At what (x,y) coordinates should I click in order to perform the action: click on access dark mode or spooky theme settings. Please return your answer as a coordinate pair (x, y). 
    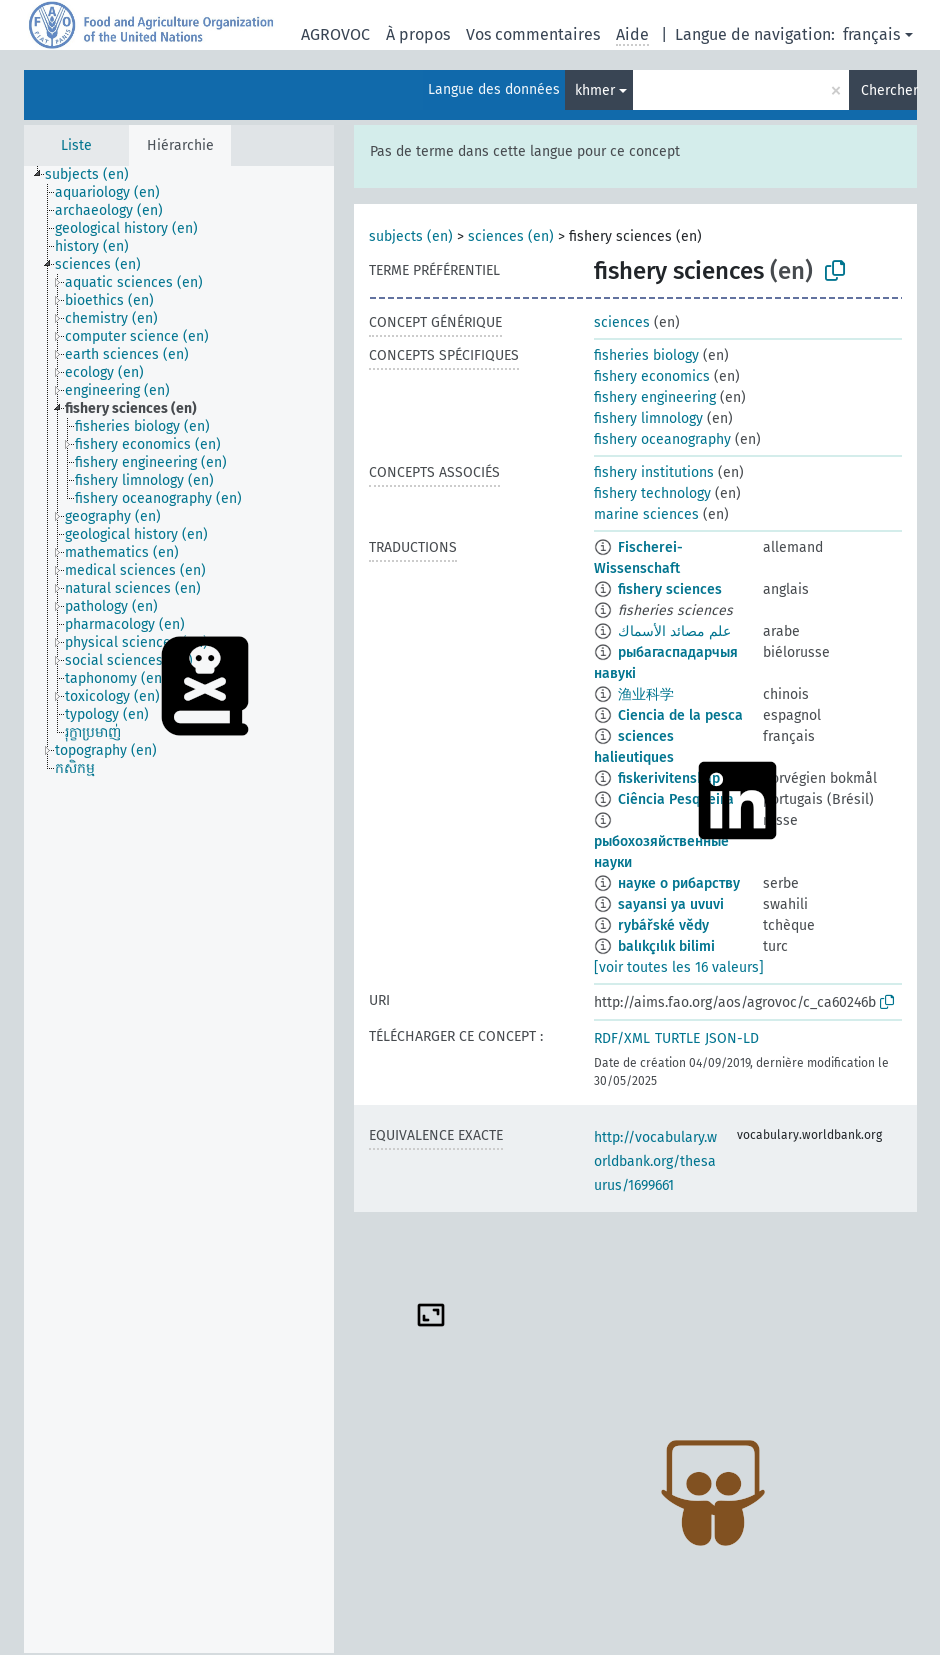
    Looking at the image, I should click on (205, 686).